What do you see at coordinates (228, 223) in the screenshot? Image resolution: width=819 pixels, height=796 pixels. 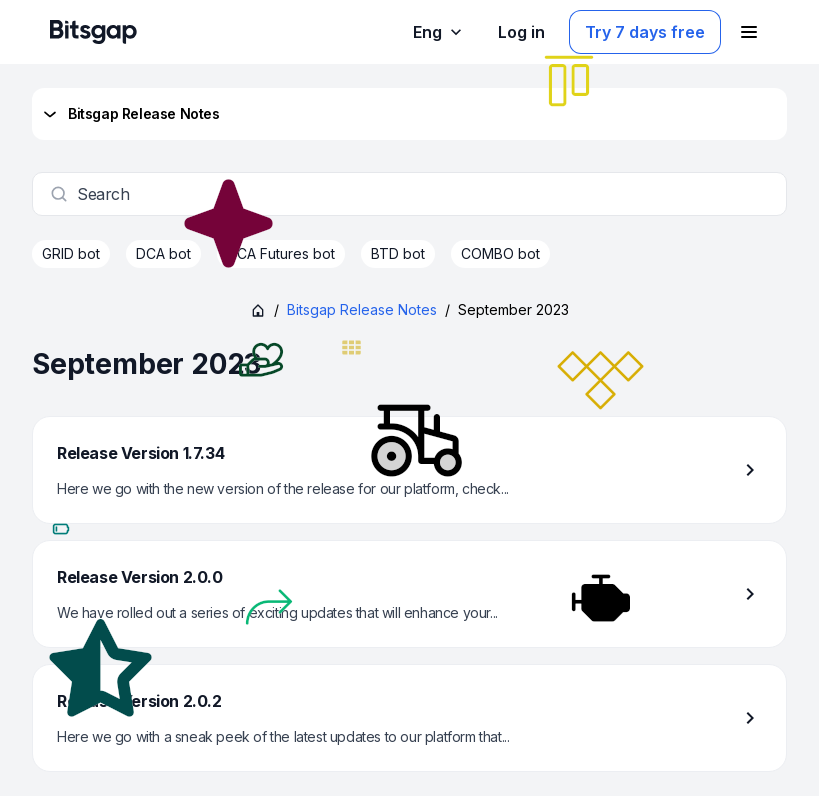 I see `indicates a special or featured item` at bounding box center [228, 223].